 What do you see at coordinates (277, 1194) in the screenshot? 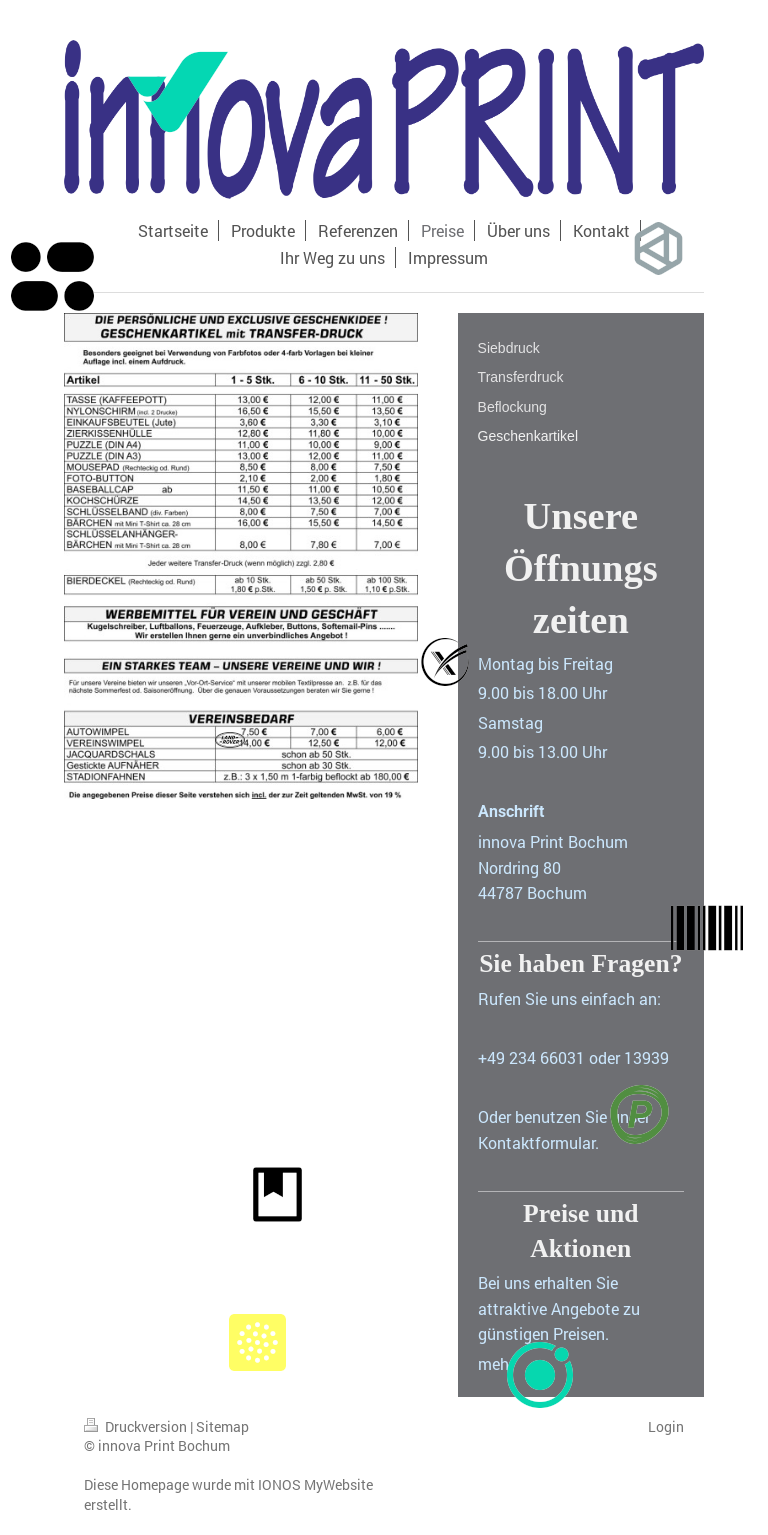
I see `view bookmarked file` at bounding box center [277, 1194].